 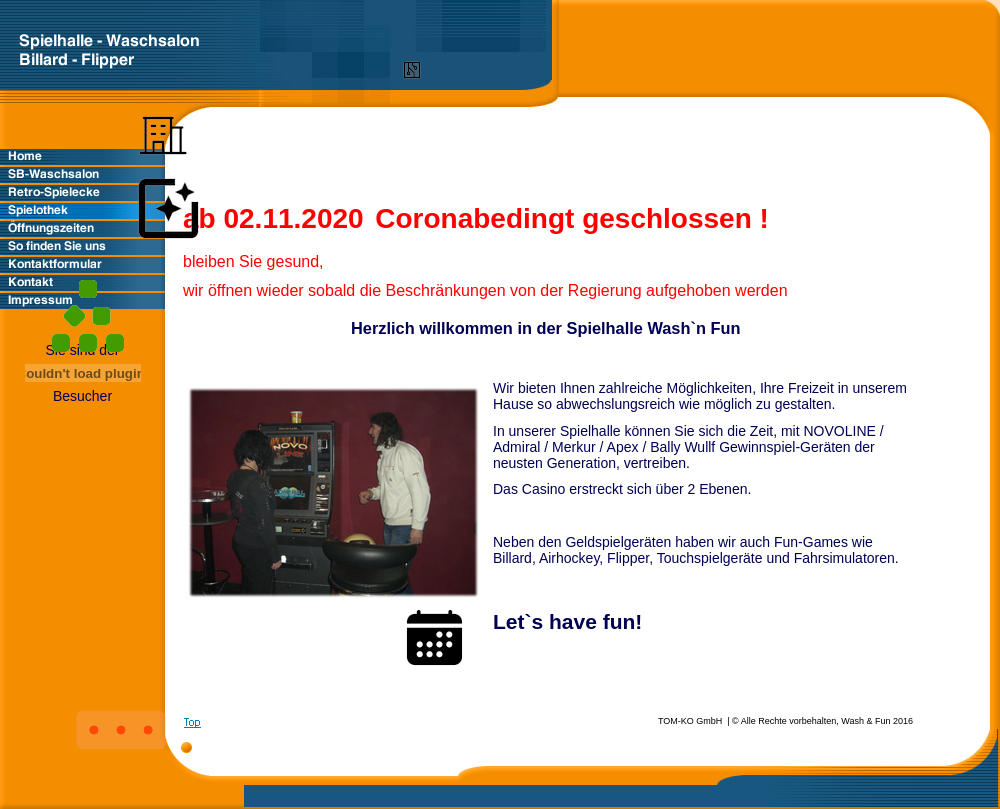 What do you see at coordinates (121, 730) in the screenshot?
I see `open more options menu` at bounding box center [121, 730].